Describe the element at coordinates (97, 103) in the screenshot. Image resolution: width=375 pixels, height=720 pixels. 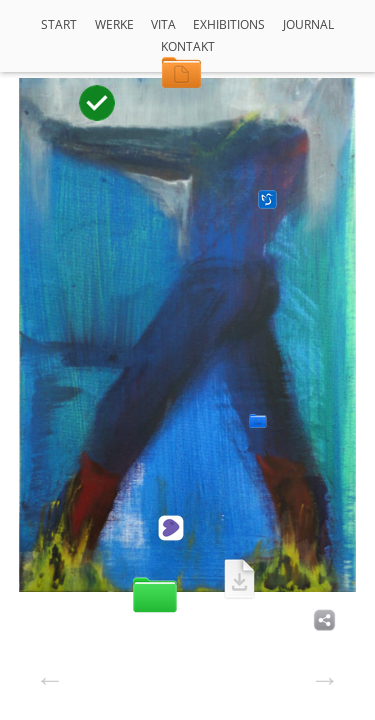
I see `mark item as complete` at that location.